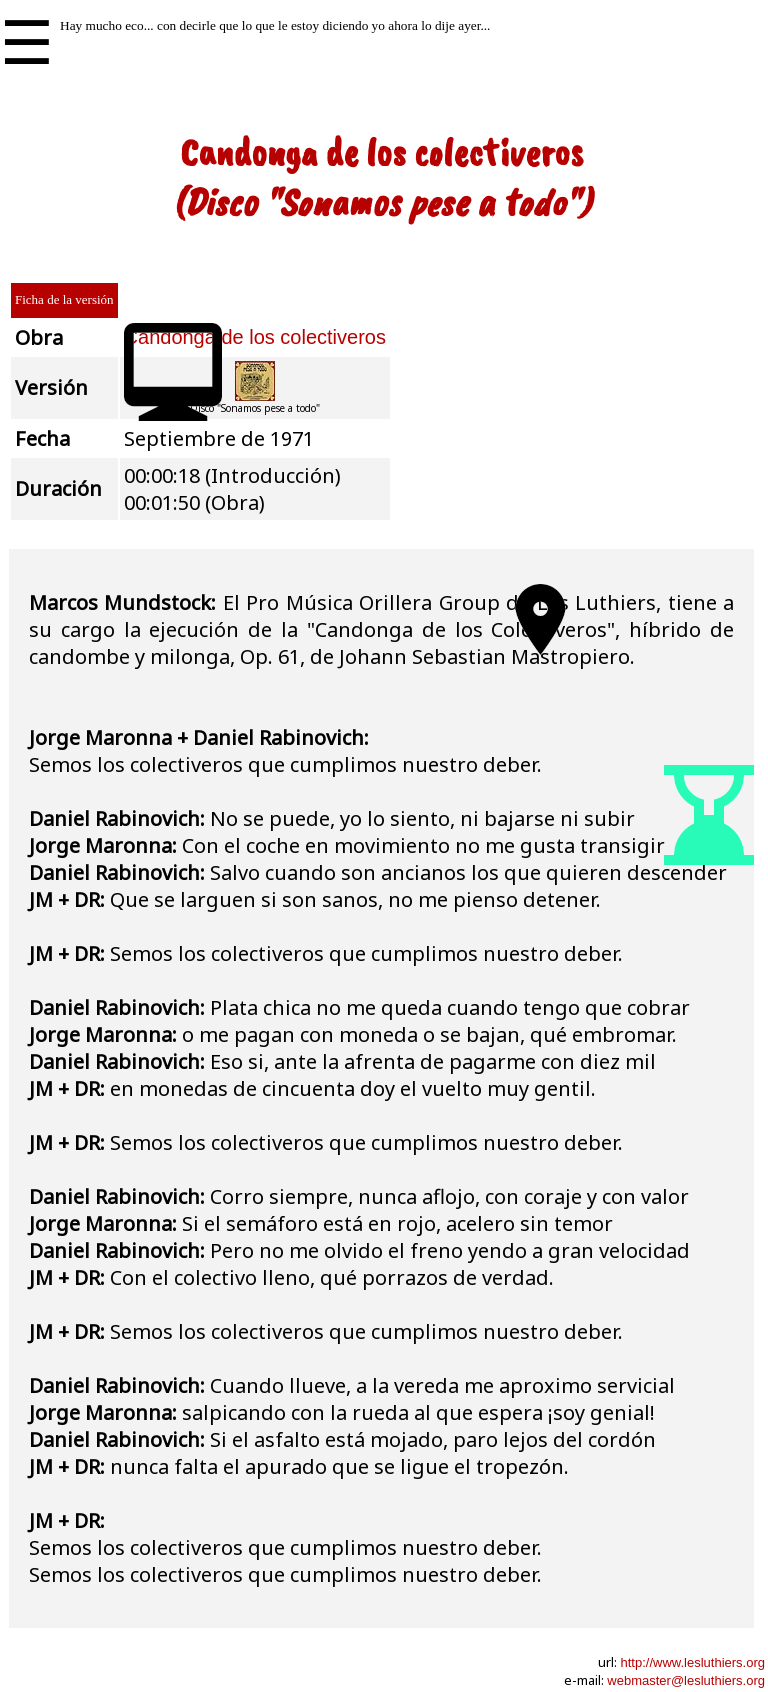  Describe the element at coordinates (540, 619) in the screenshot. I see `view current location on map` at that location.